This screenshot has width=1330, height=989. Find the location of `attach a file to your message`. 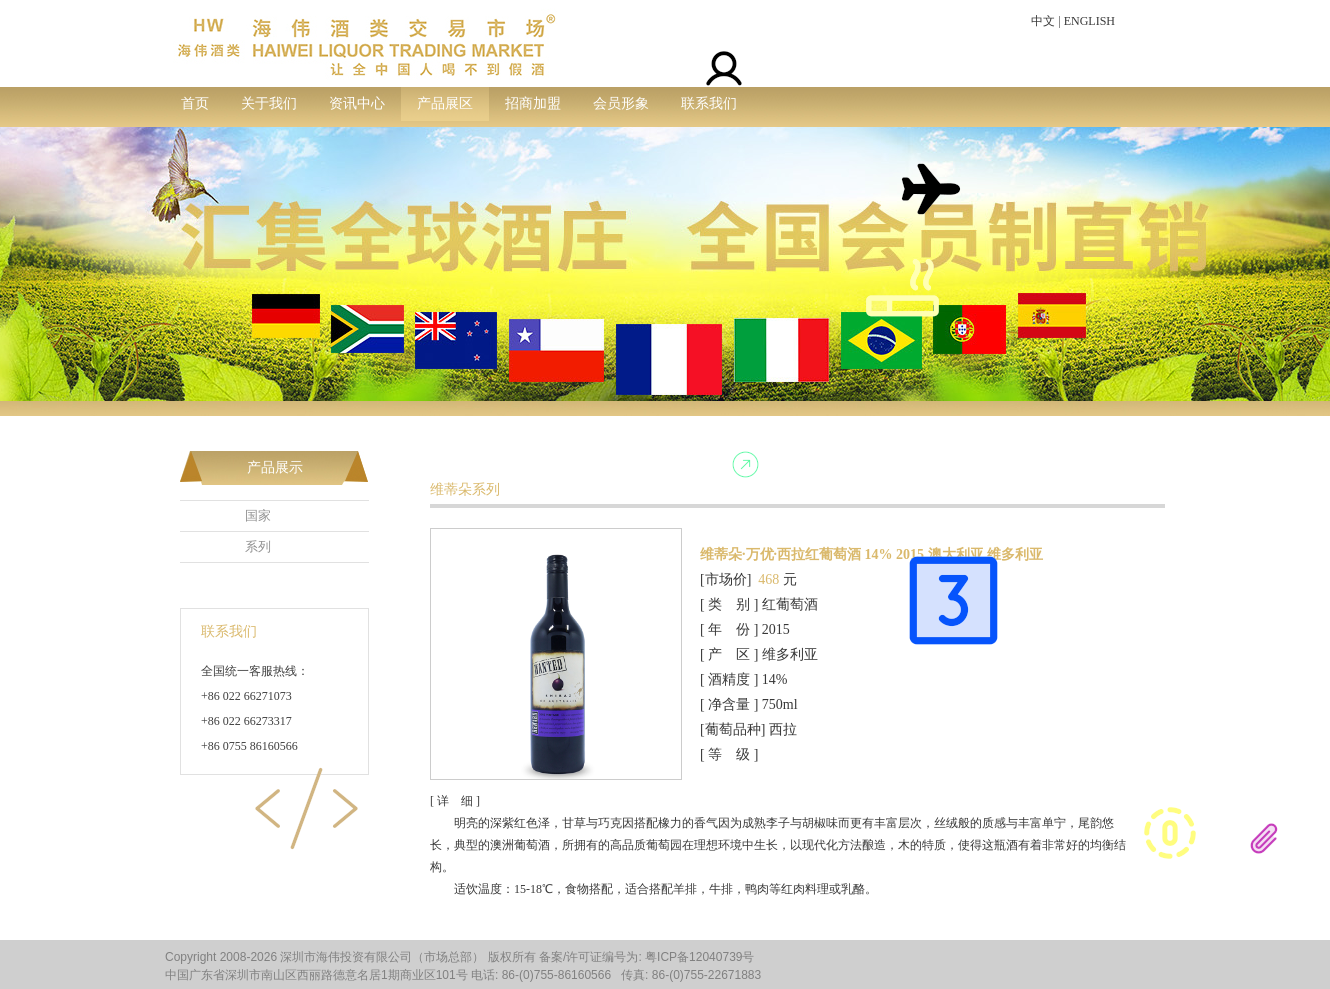

attach a file to your message is located at coordinates (1264, 838).